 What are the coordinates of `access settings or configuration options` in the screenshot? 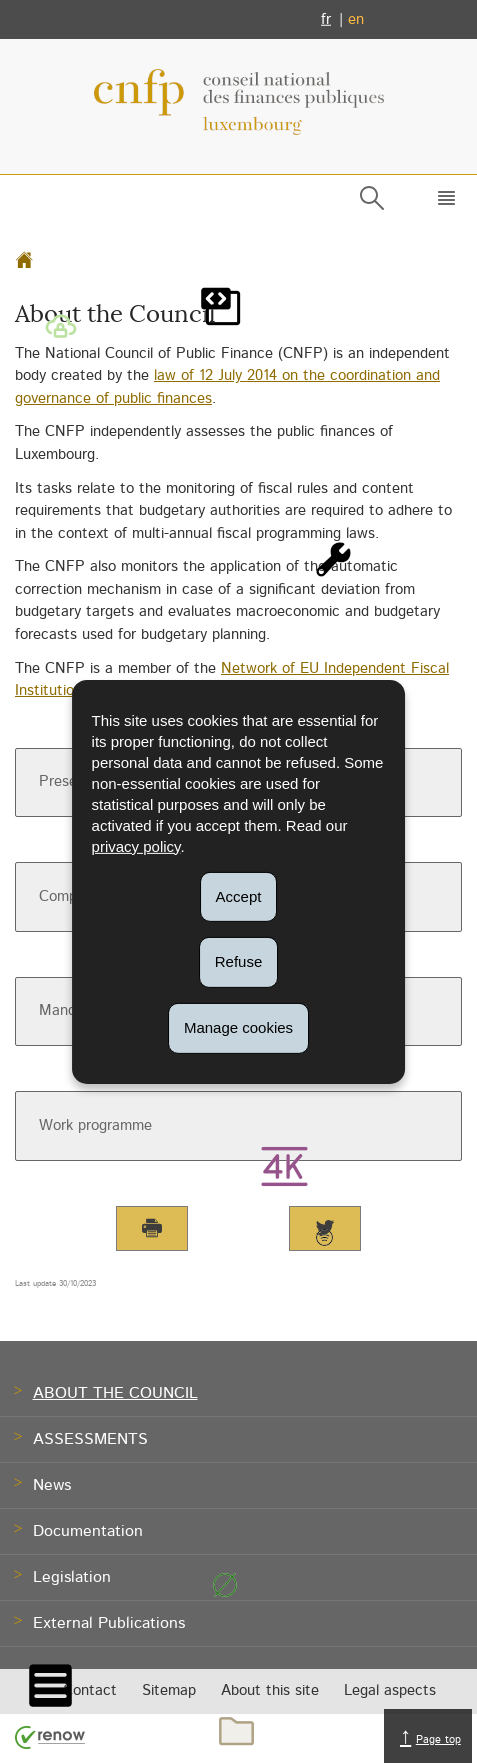 It's located at (333, 559).